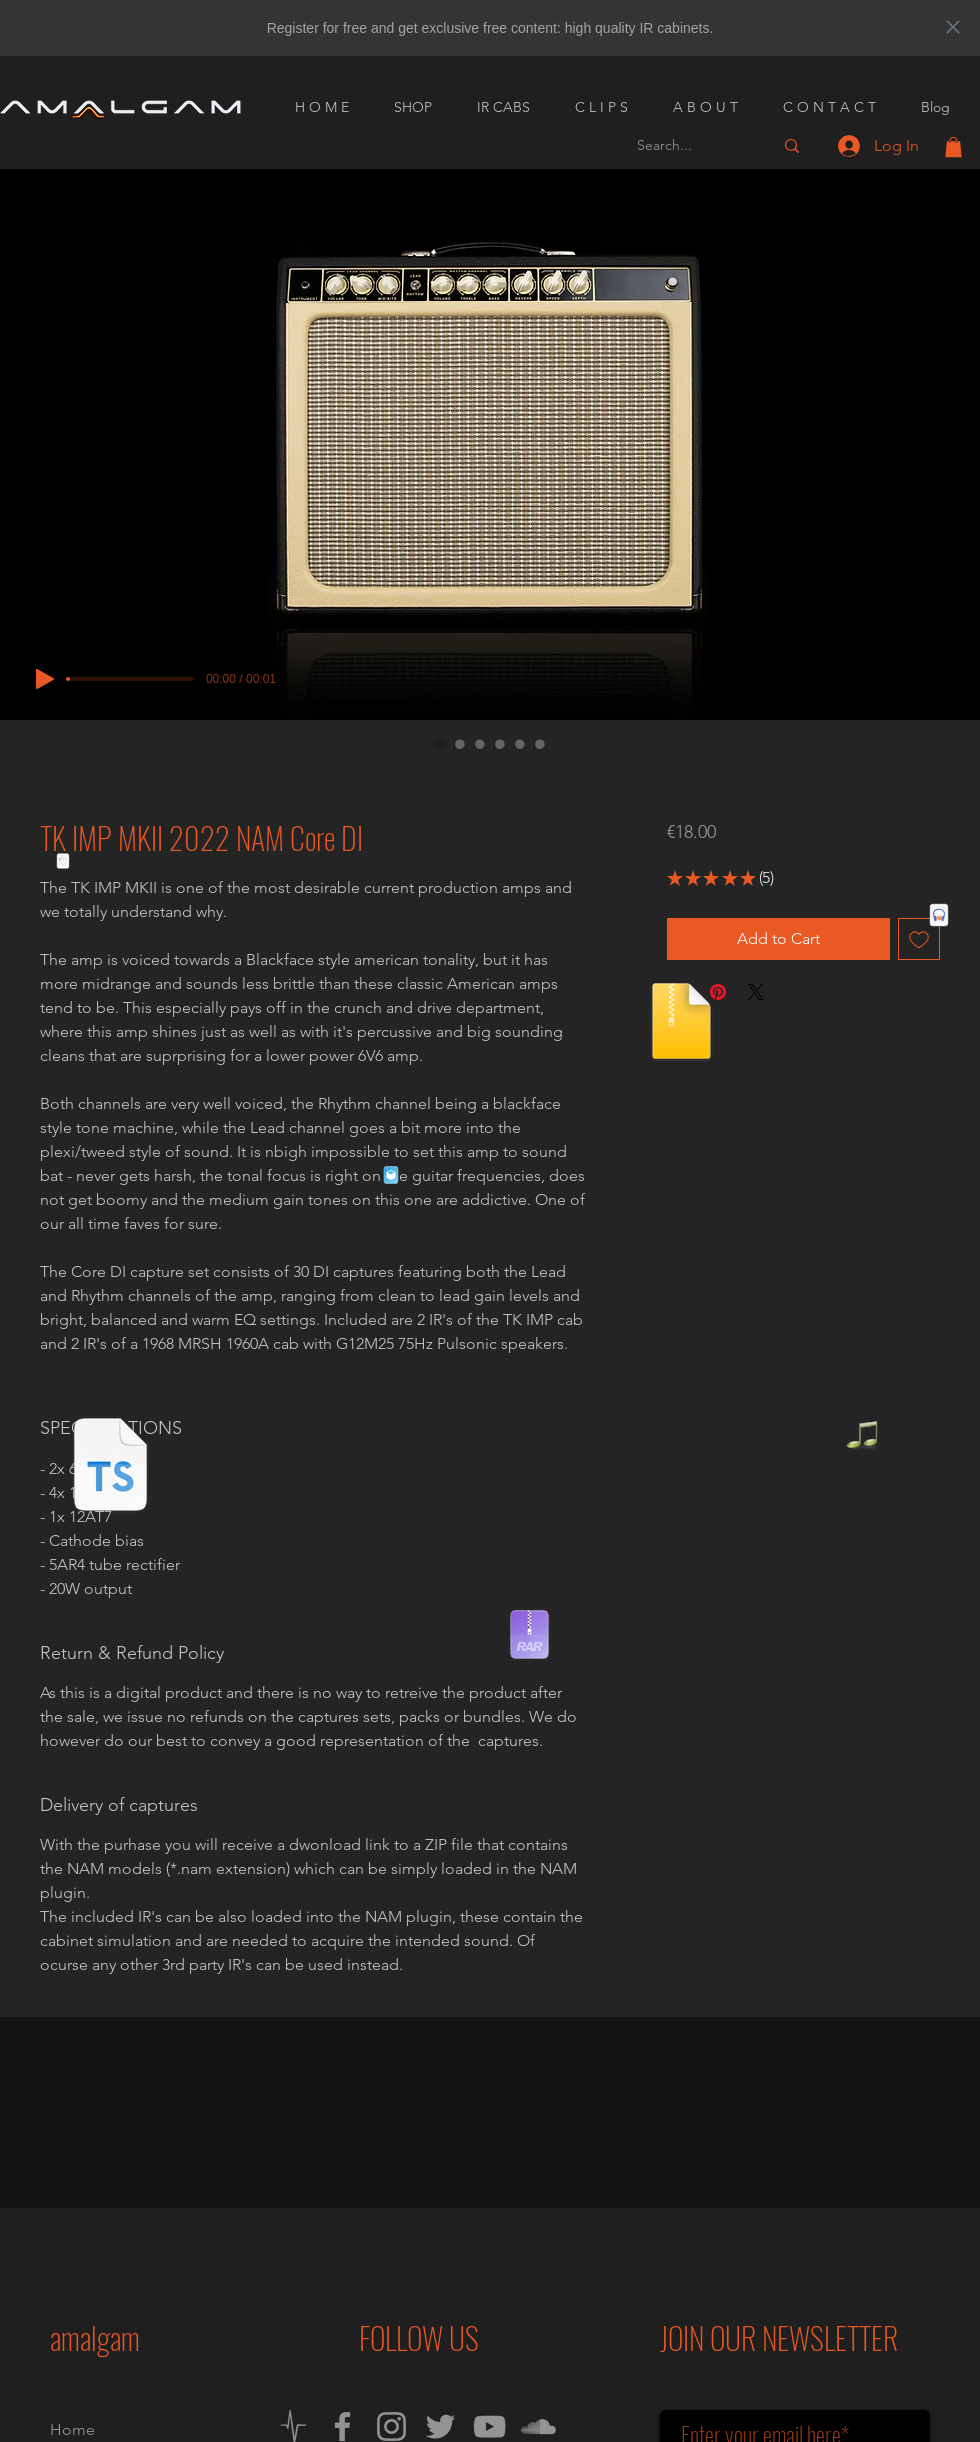 The height and width of the screenshot is (2442, 980). Describe the element at coordinates (391, 1175) in the screenshot. I see `a flatpak application package file` at that location.